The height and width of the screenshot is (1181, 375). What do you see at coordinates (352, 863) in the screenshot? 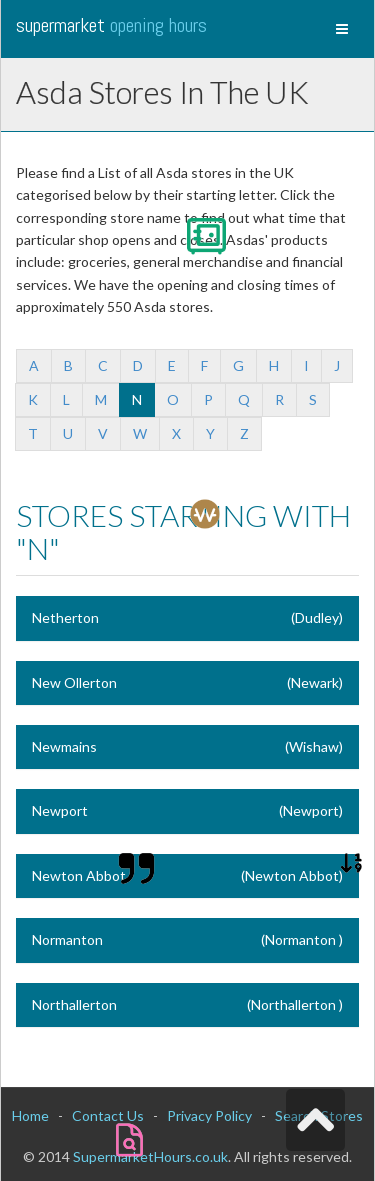
I see `sort numbers in ascending order` at bounding box center [352, 863].